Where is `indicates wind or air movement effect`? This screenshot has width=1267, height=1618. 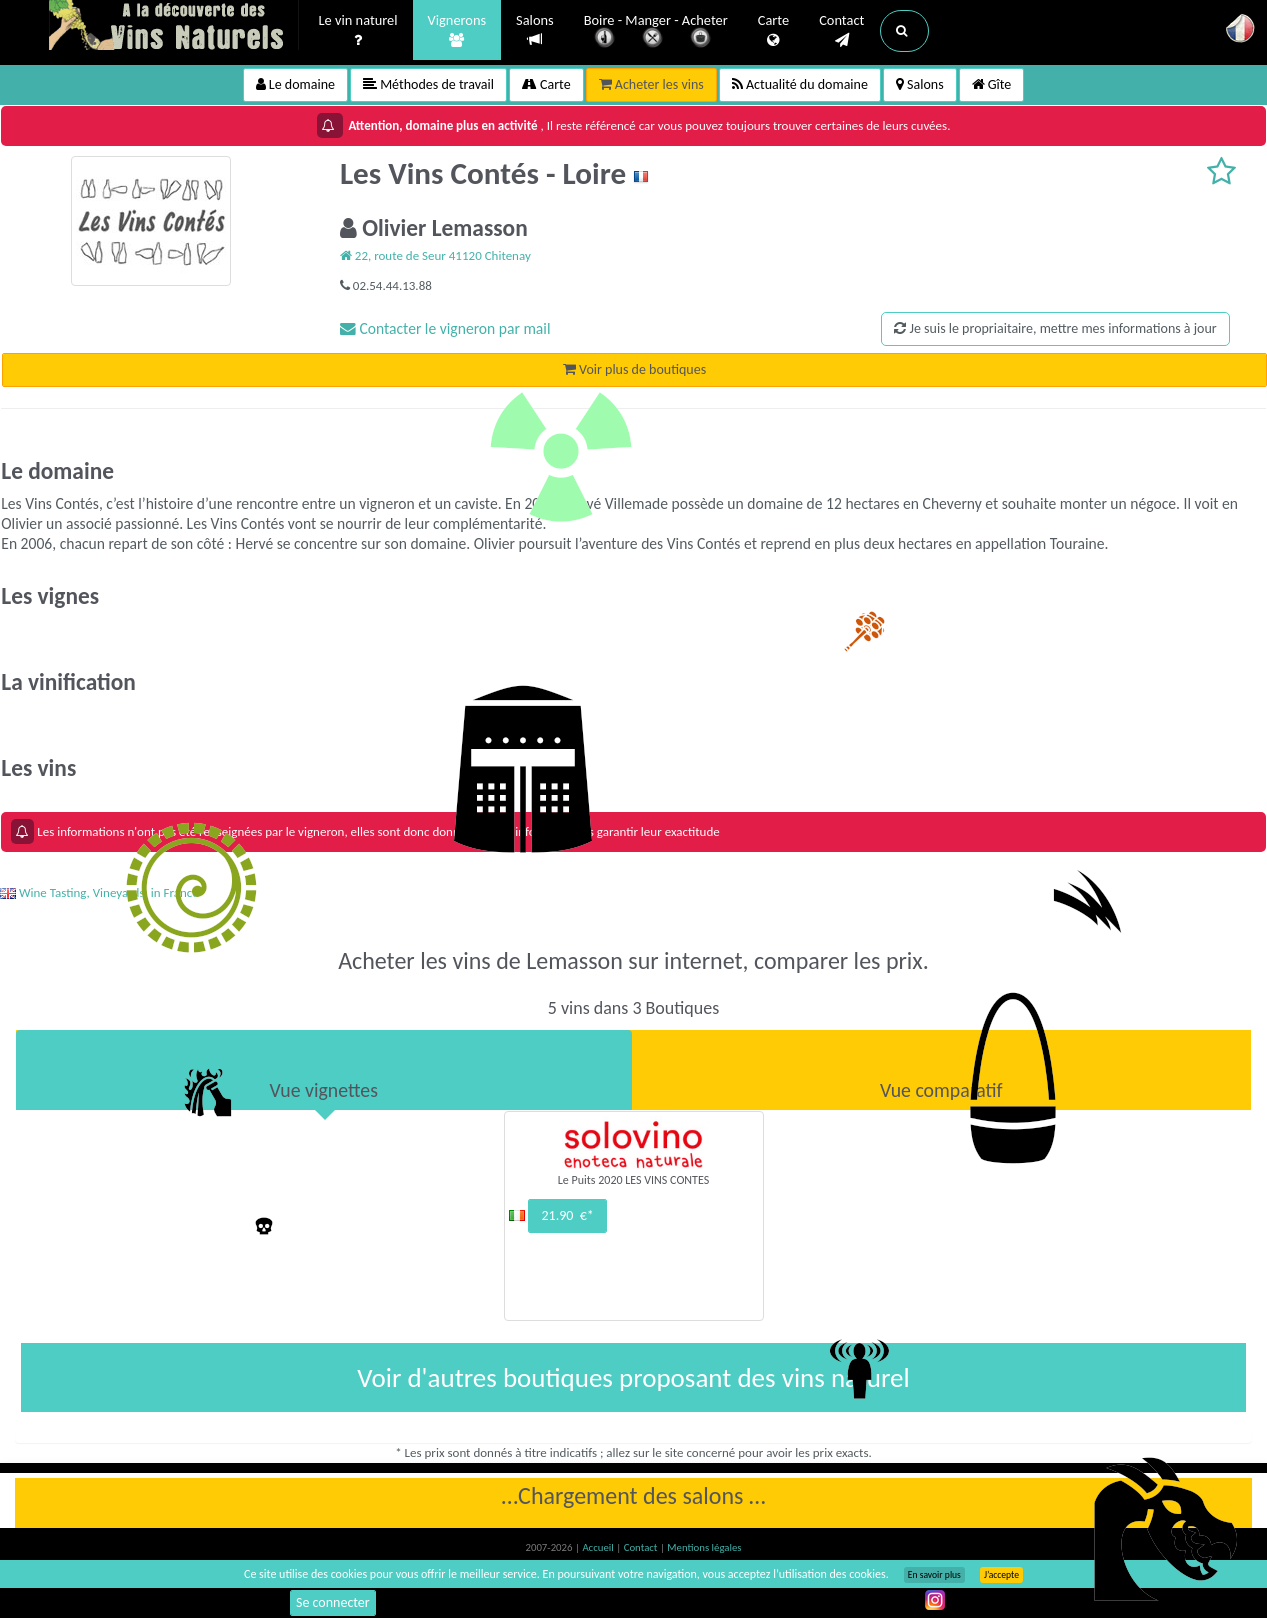 indicates wind or air movement effect is located at coordinates (1087, 903).